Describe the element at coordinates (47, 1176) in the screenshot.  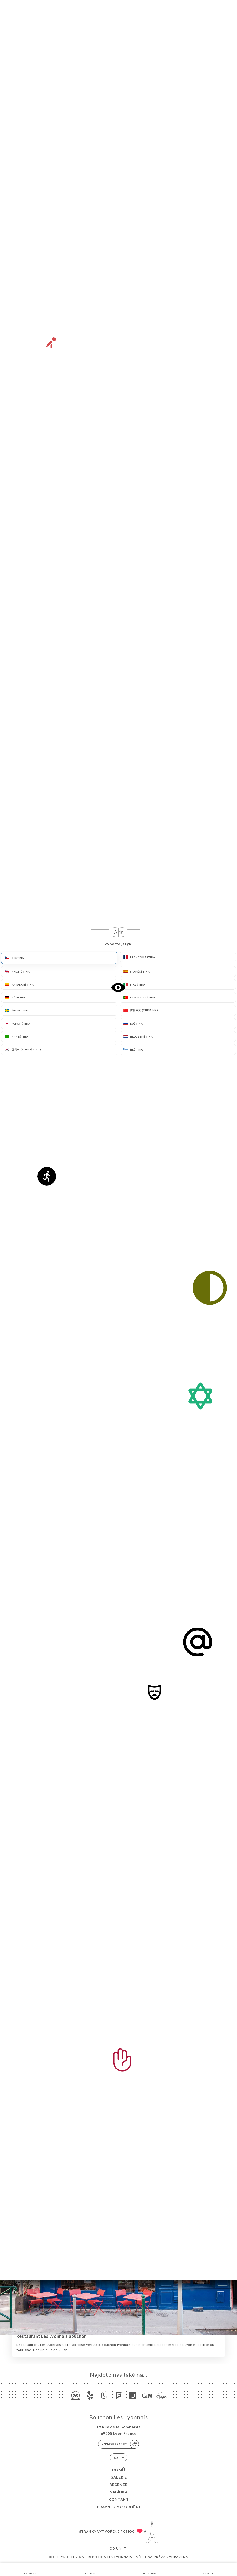
I see `start running or jogging activity` at that location.